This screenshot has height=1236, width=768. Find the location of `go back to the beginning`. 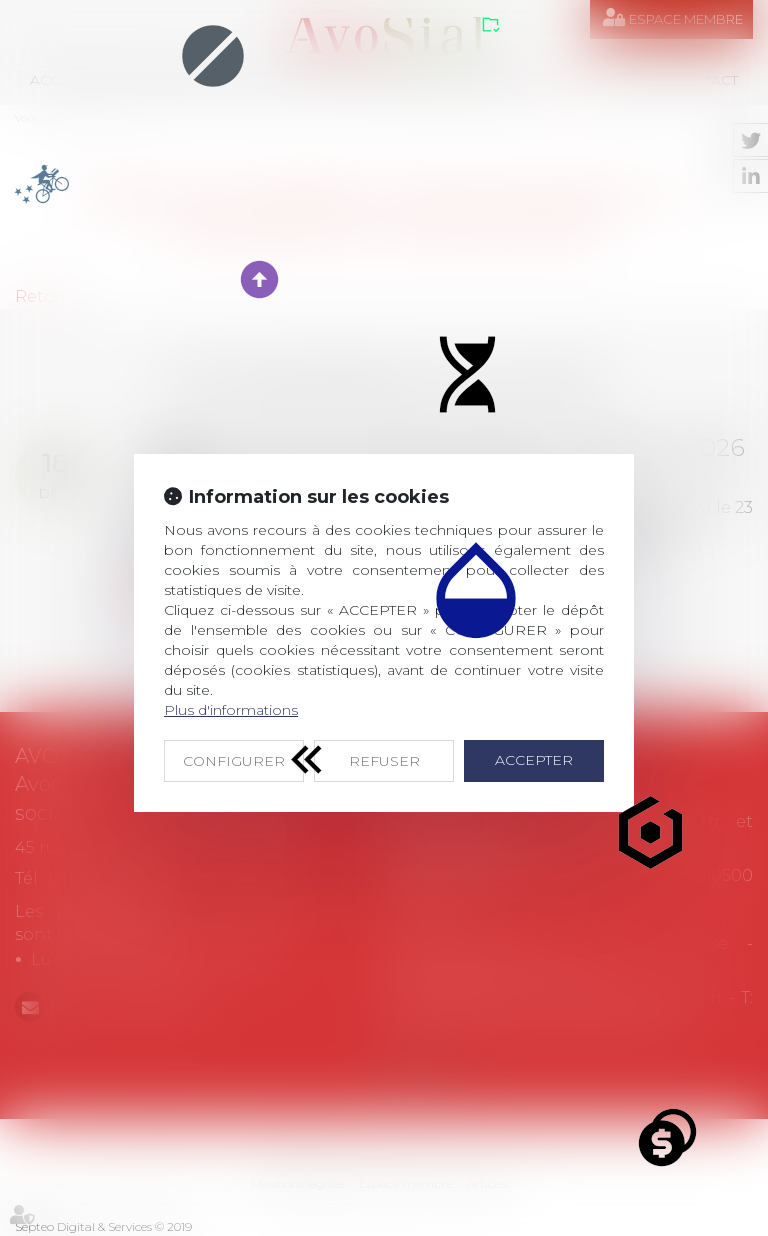

go back to the beginning is located at coordinates (307, 759).